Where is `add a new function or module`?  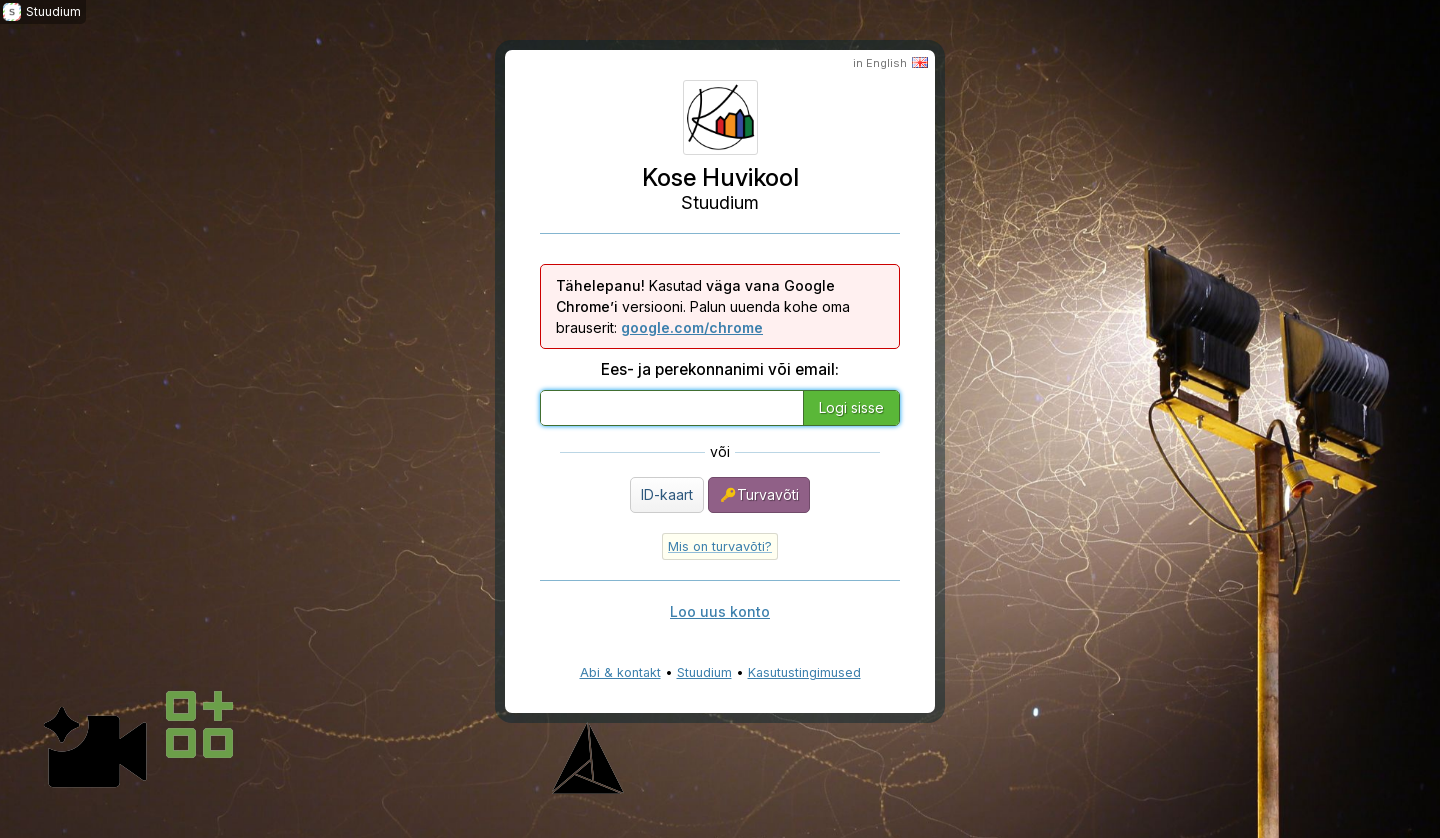 add a new function or module is located at coordinates (199, 724).